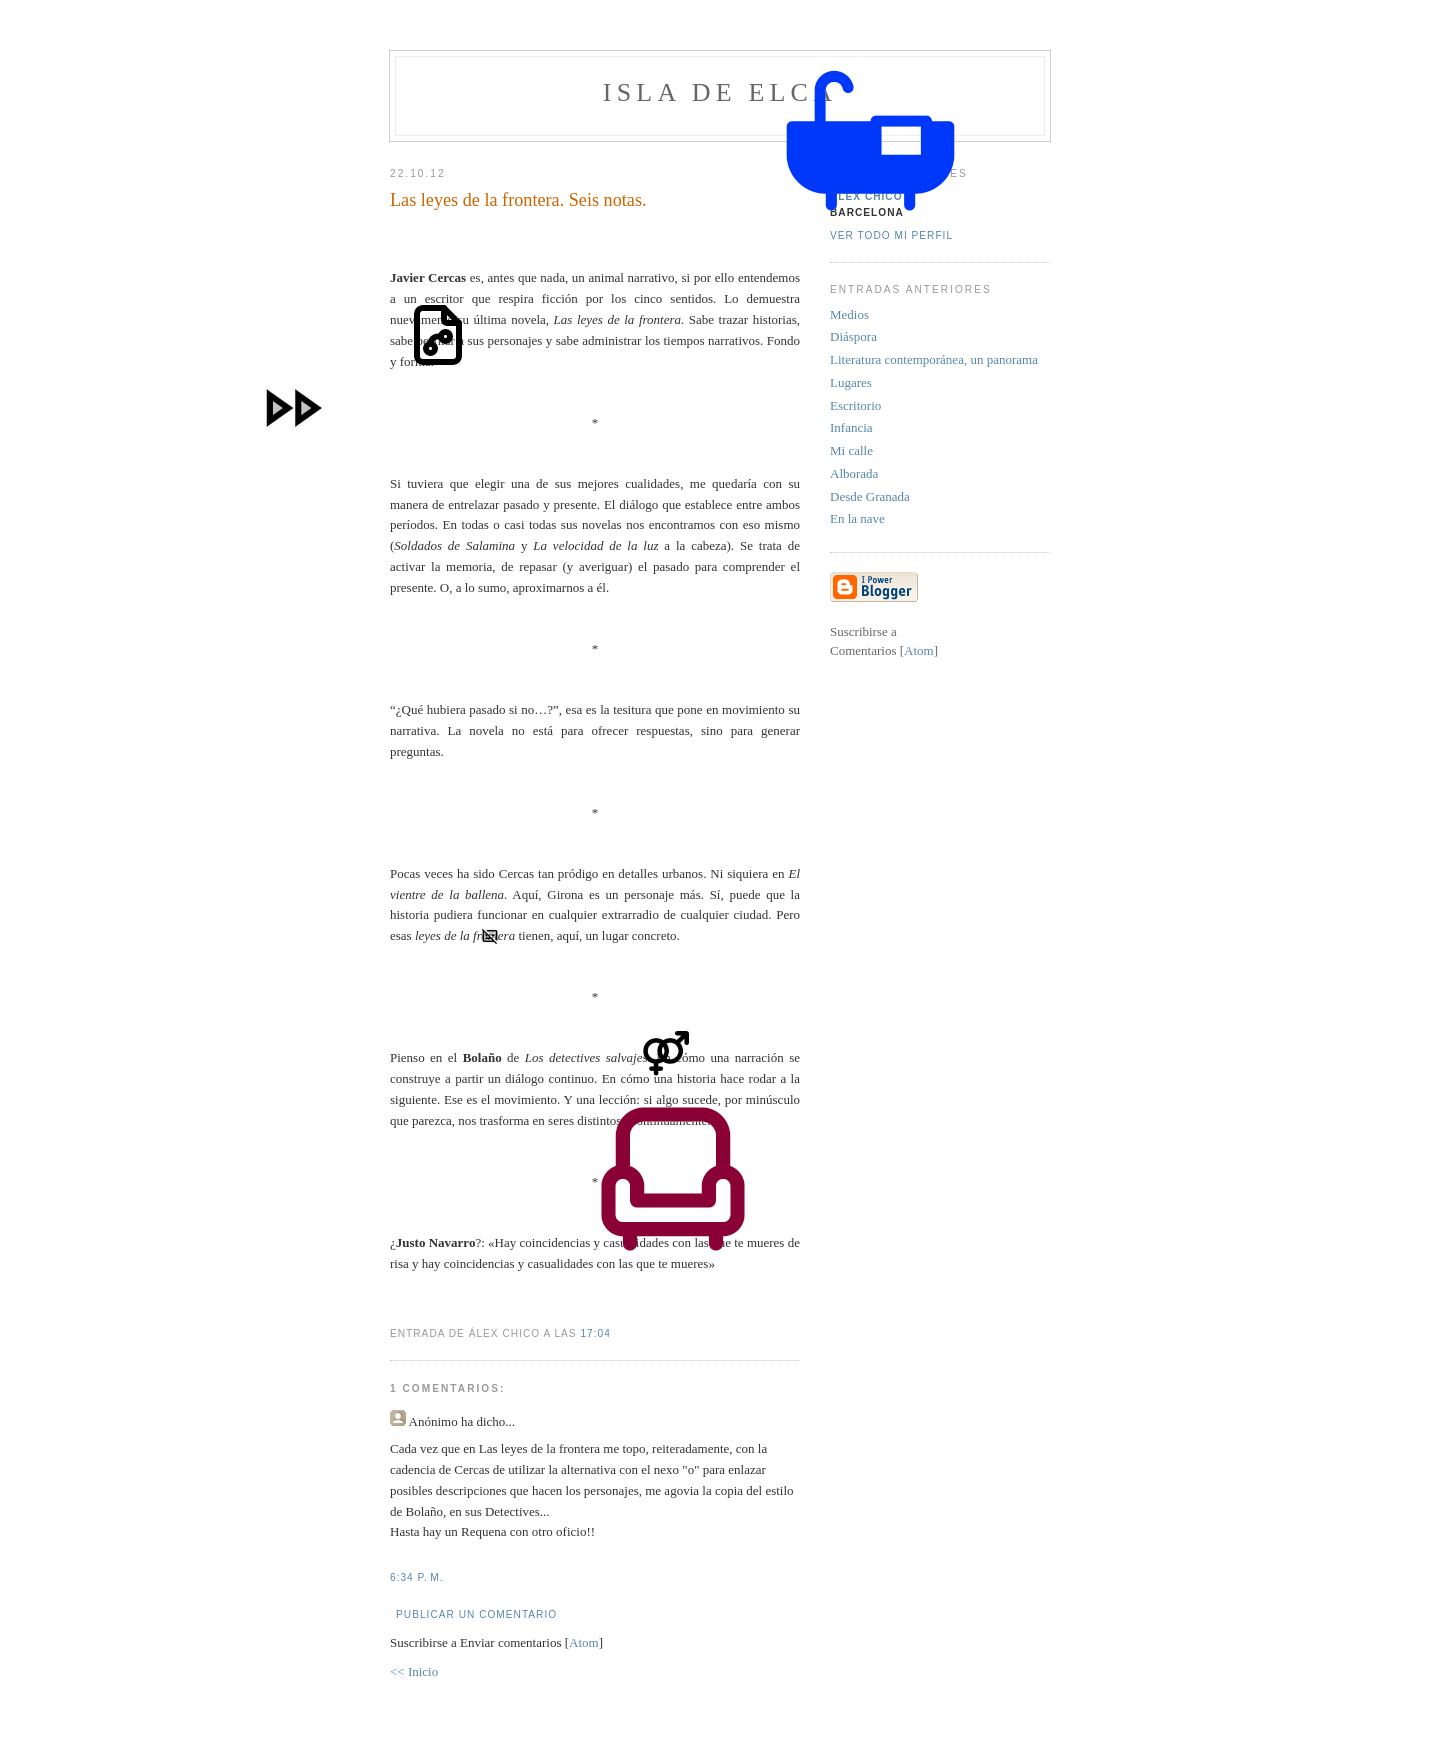  Describe the element at coordinates (490, 936) in the screenshot. I see `turn off subtitles or closed captions` at that location.